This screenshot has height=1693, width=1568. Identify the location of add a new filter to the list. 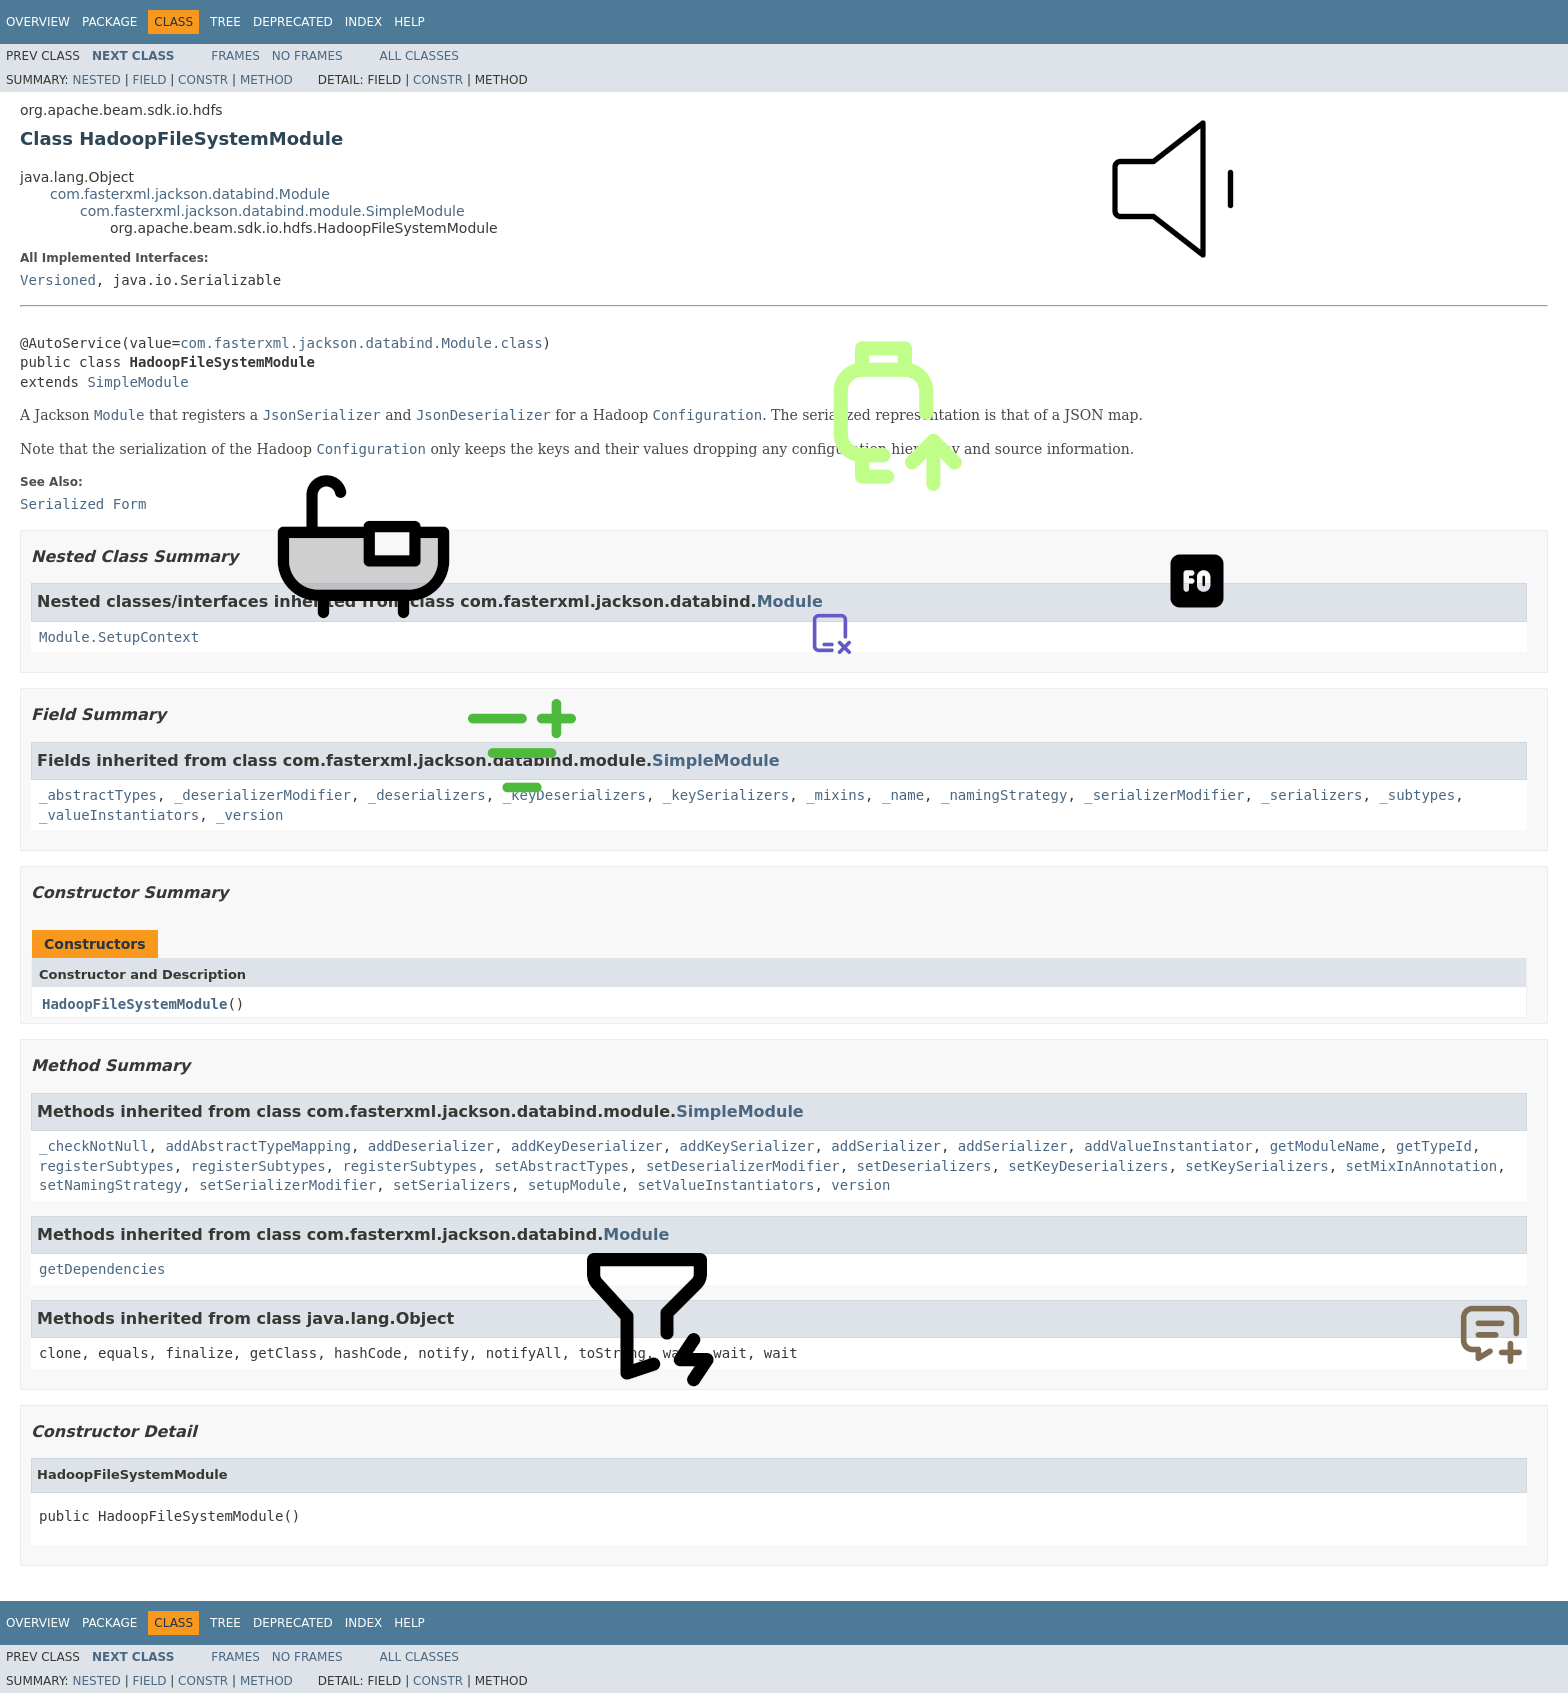
(522, 753).